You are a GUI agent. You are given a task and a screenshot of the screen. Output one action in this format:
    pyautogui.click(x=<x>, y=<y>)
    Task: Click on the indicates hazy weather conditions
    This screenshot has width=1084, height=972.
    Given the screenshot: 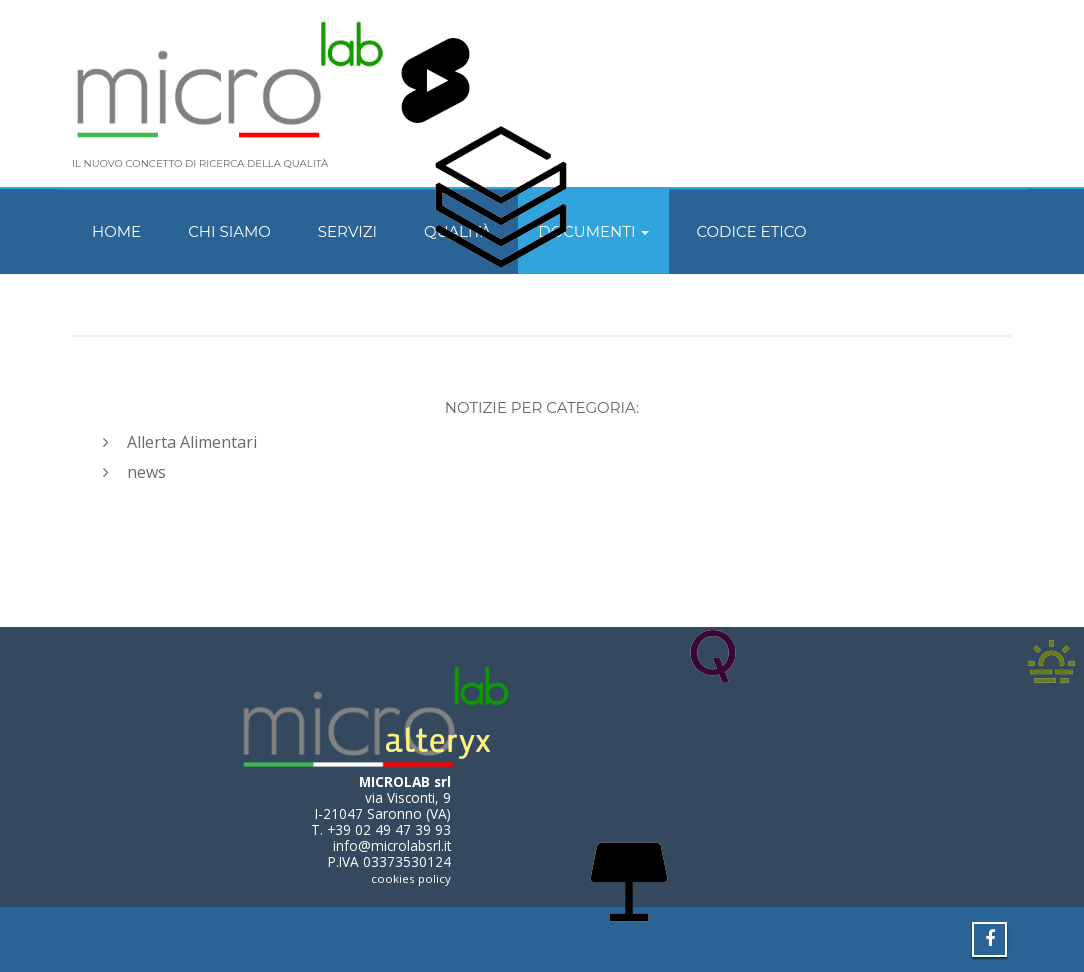 What is the action you would take?
    pyautogui.click(x=1051, y=663)
    